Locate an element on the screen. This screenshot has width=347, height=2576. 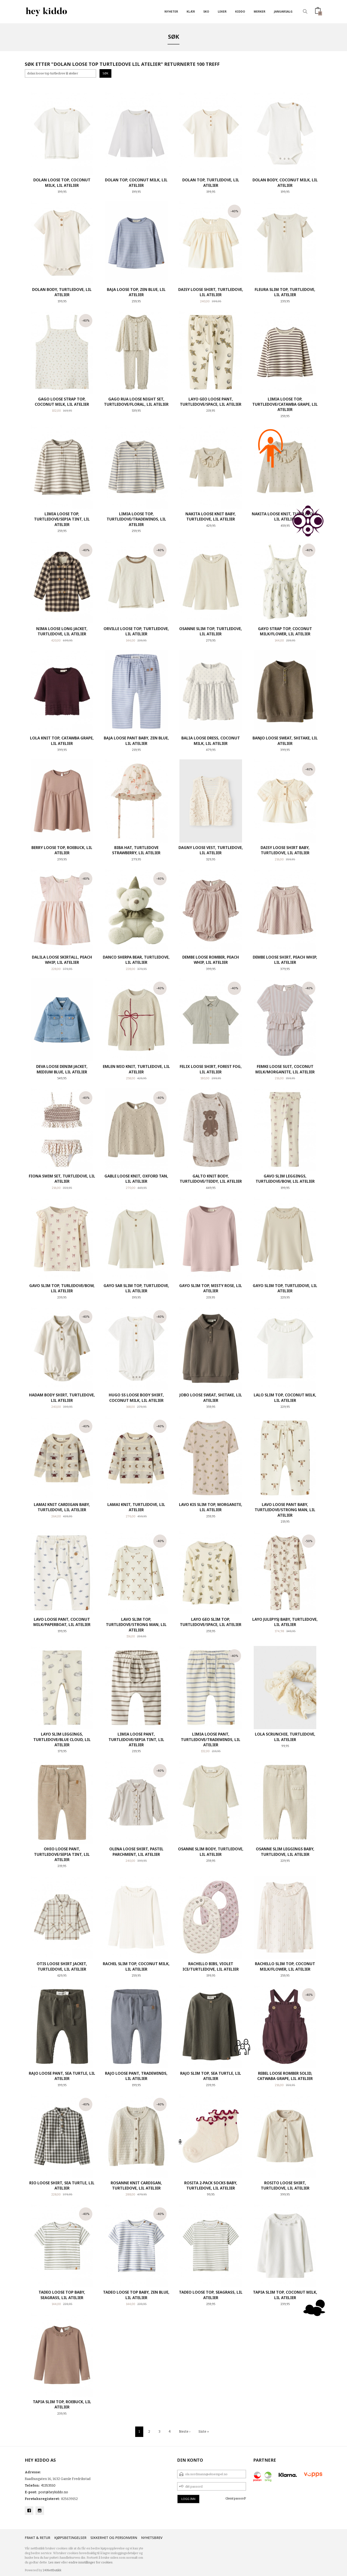
view current weather conditions is located at coordinates (314, 2308).